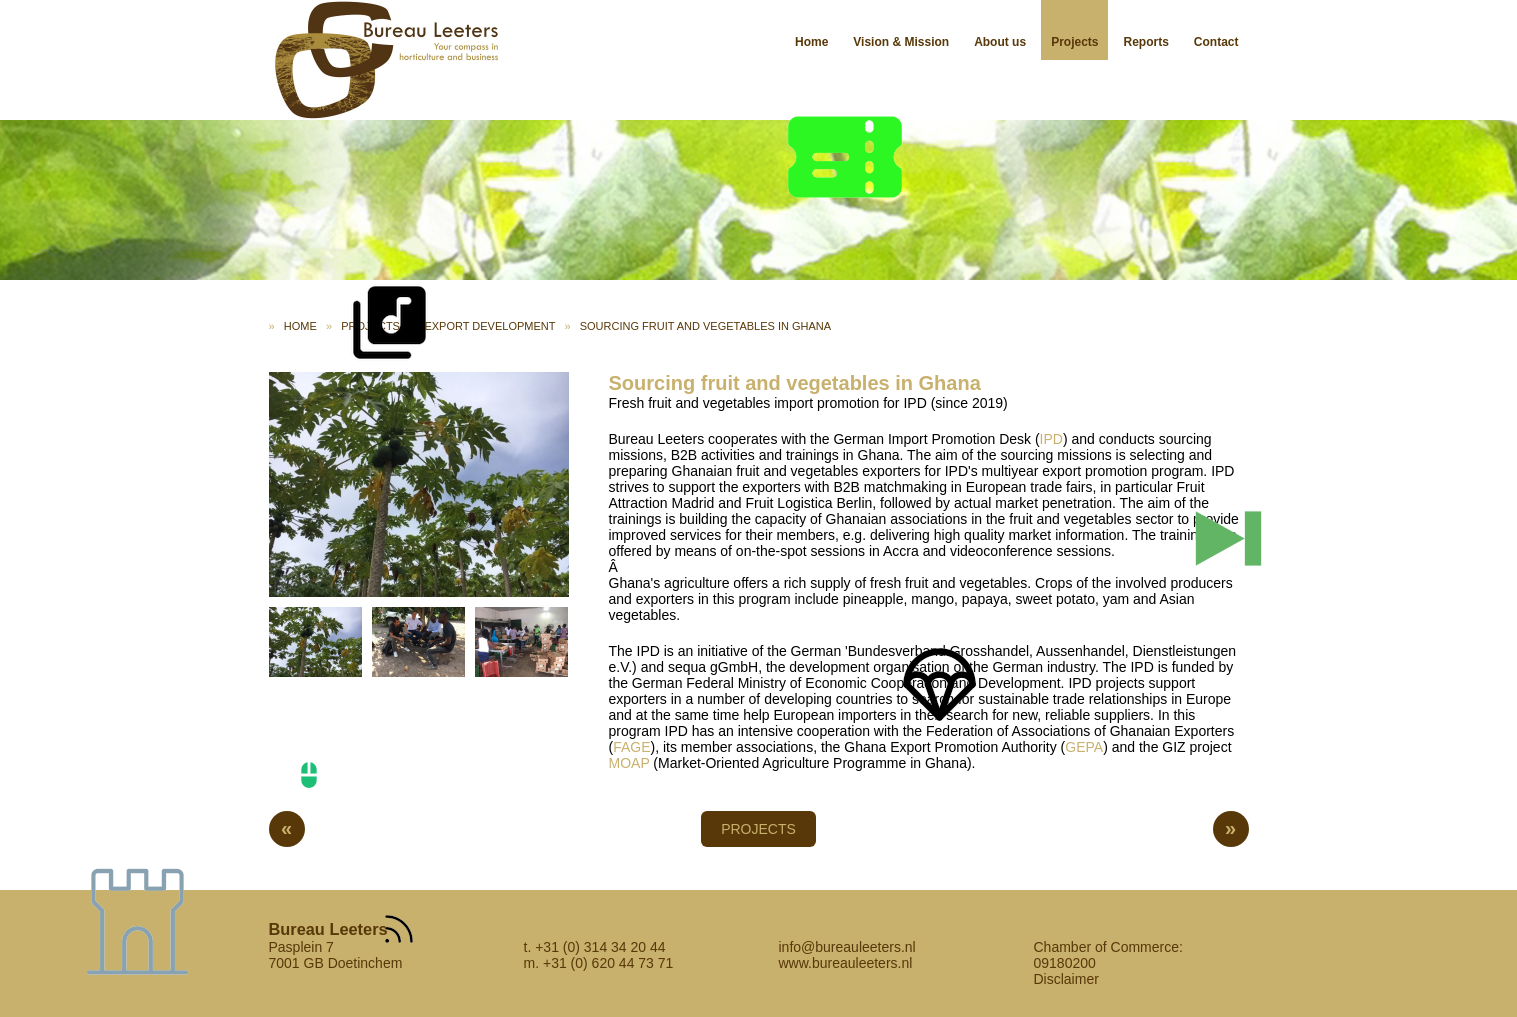 The image size is (1517, 1017). Describe the element at coordinates (845, 157) in the screenshot. I see `view your tickets or passes` at that location.